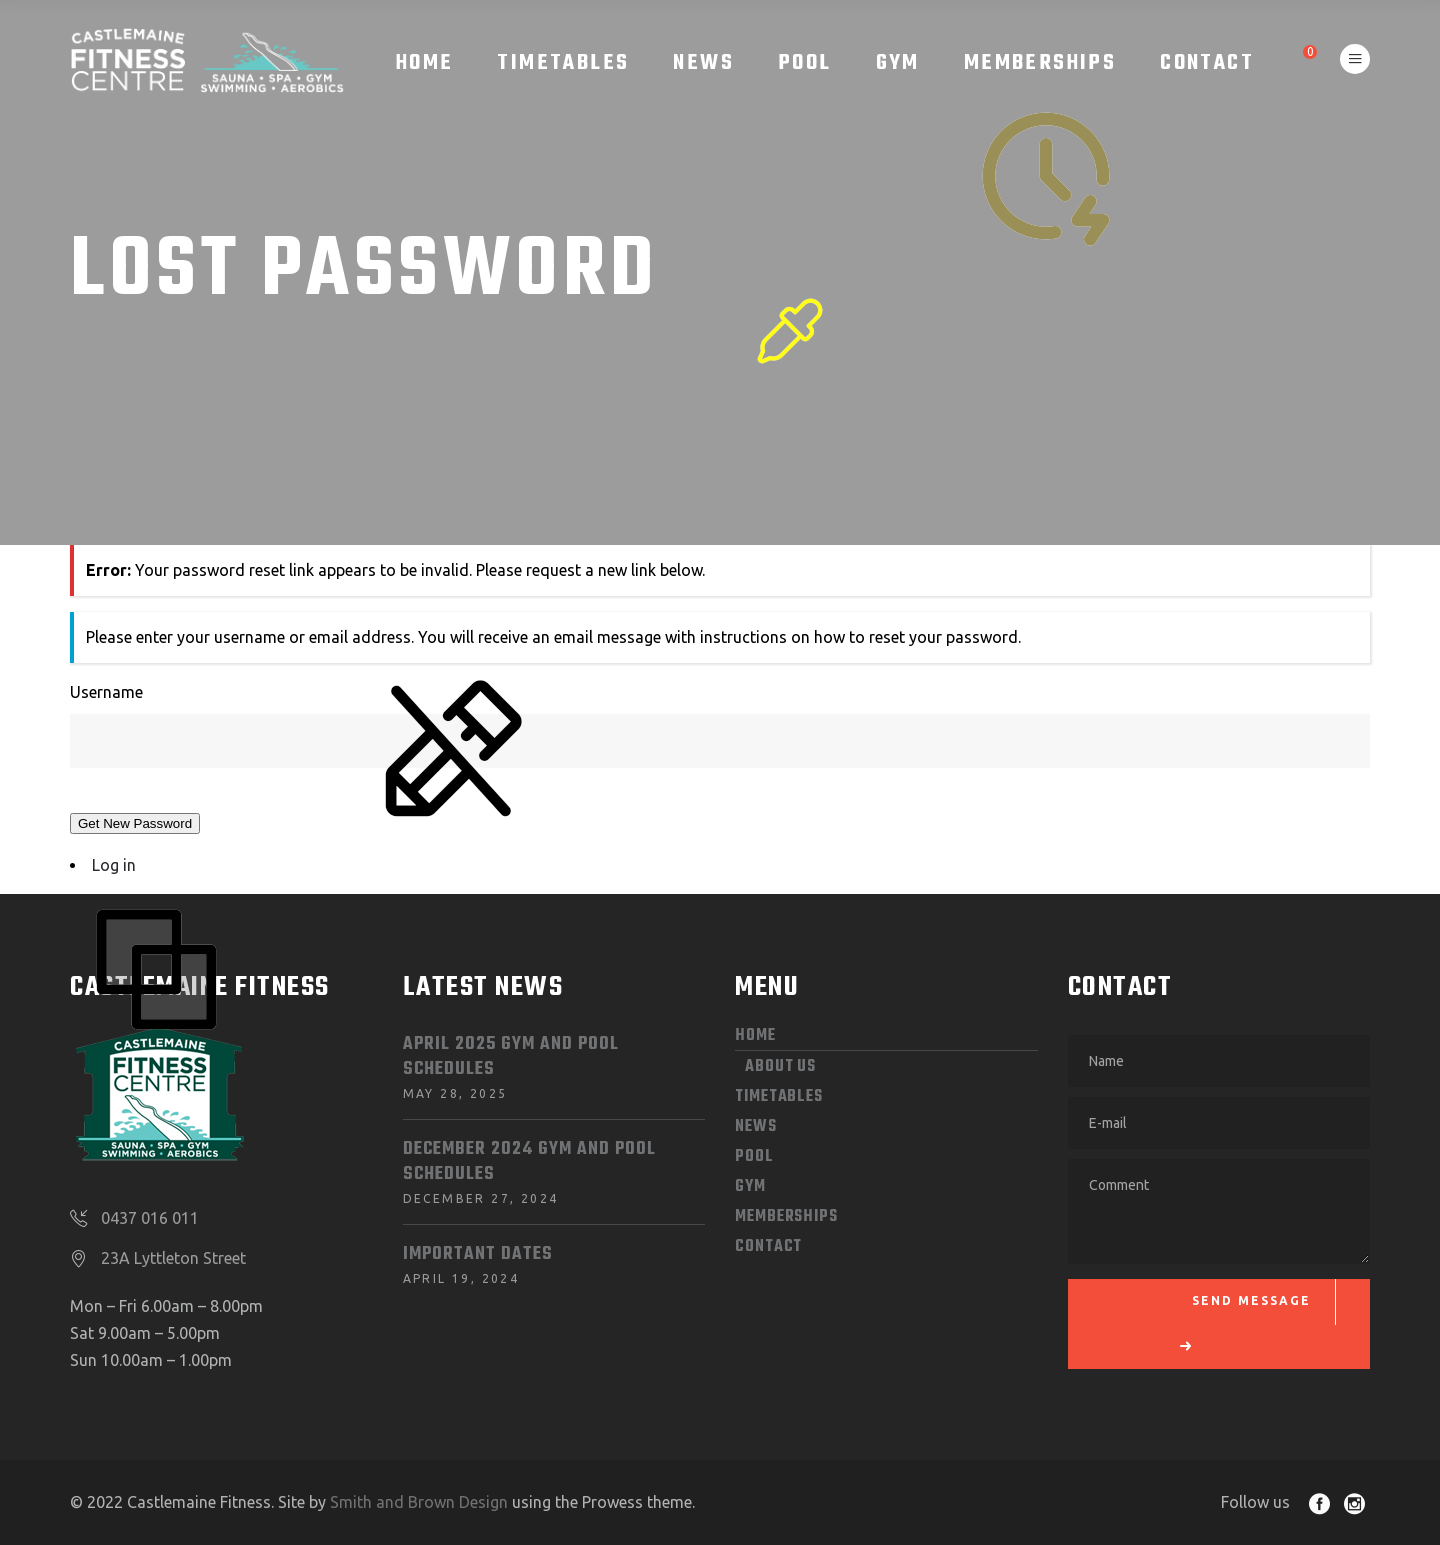 The height and width of the screenshot is (1545, 1440). I want to click on exclude overlapping areas in a design tool, so click(156, 969).